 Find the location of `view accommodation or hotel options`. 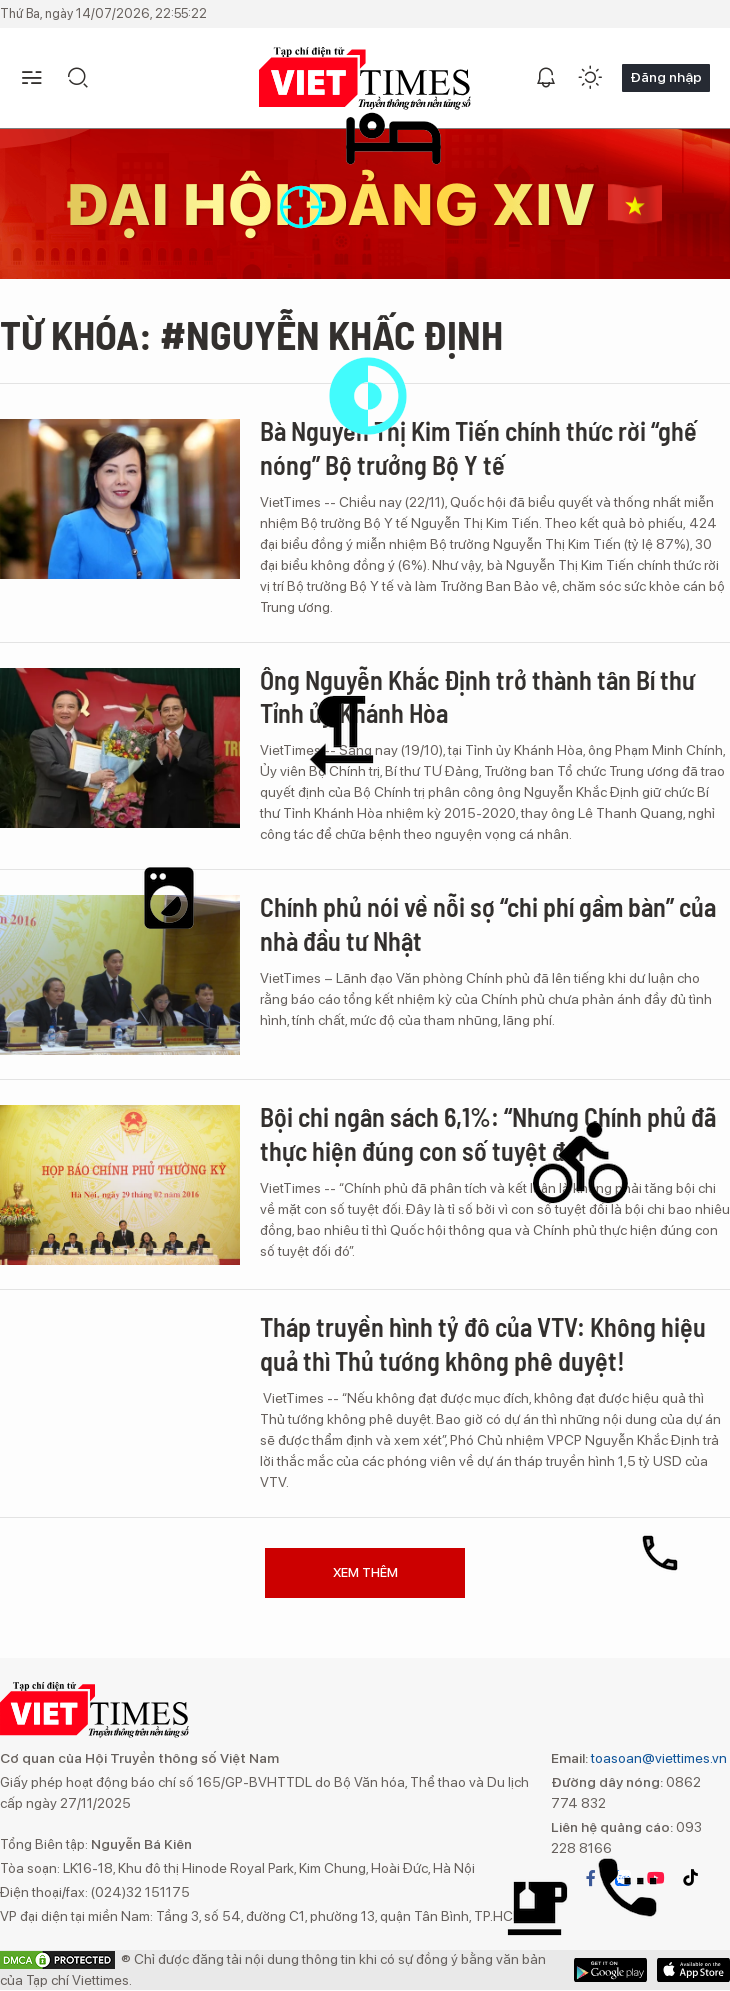

view accommodation or hotel options is located at coordinates (393, 138).